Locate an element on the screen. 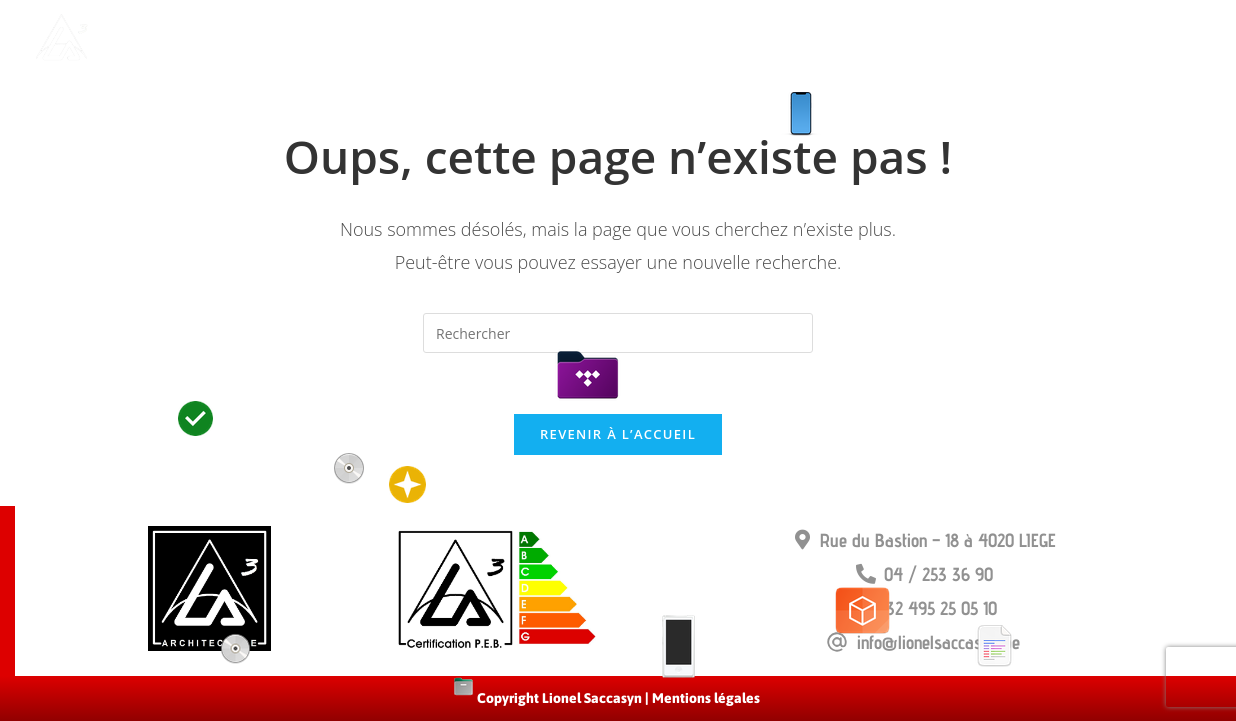 Image resolution: width=1236 pixels, height=721 pixels. access DVD-ROM drive is located at coordinates (349, 468).